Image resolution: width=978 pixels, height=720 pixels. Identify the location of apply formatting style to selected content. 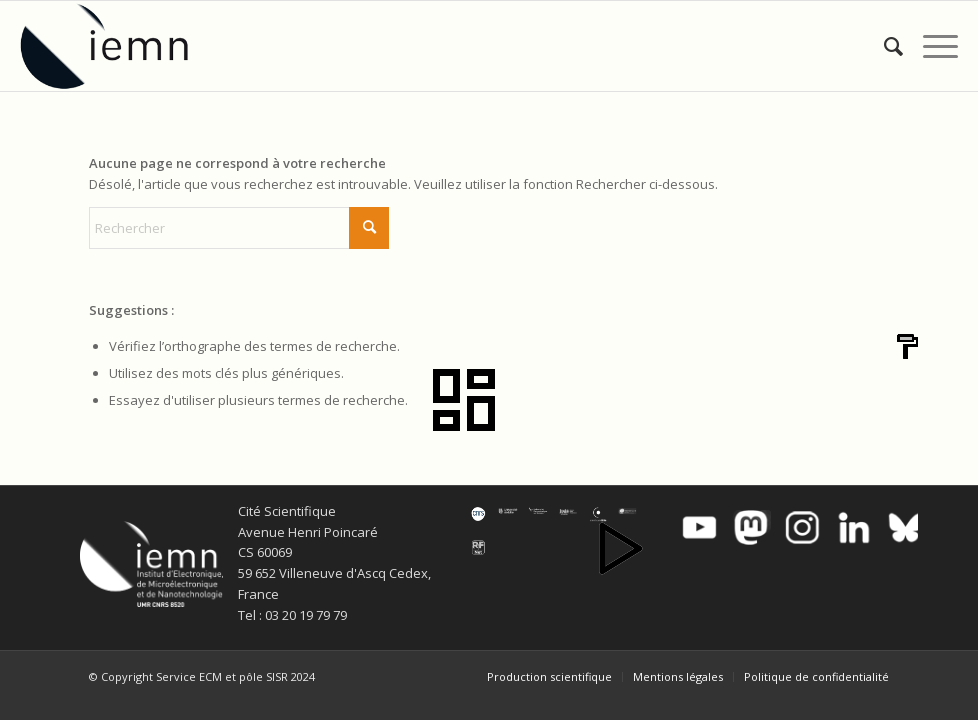
(907, 347).